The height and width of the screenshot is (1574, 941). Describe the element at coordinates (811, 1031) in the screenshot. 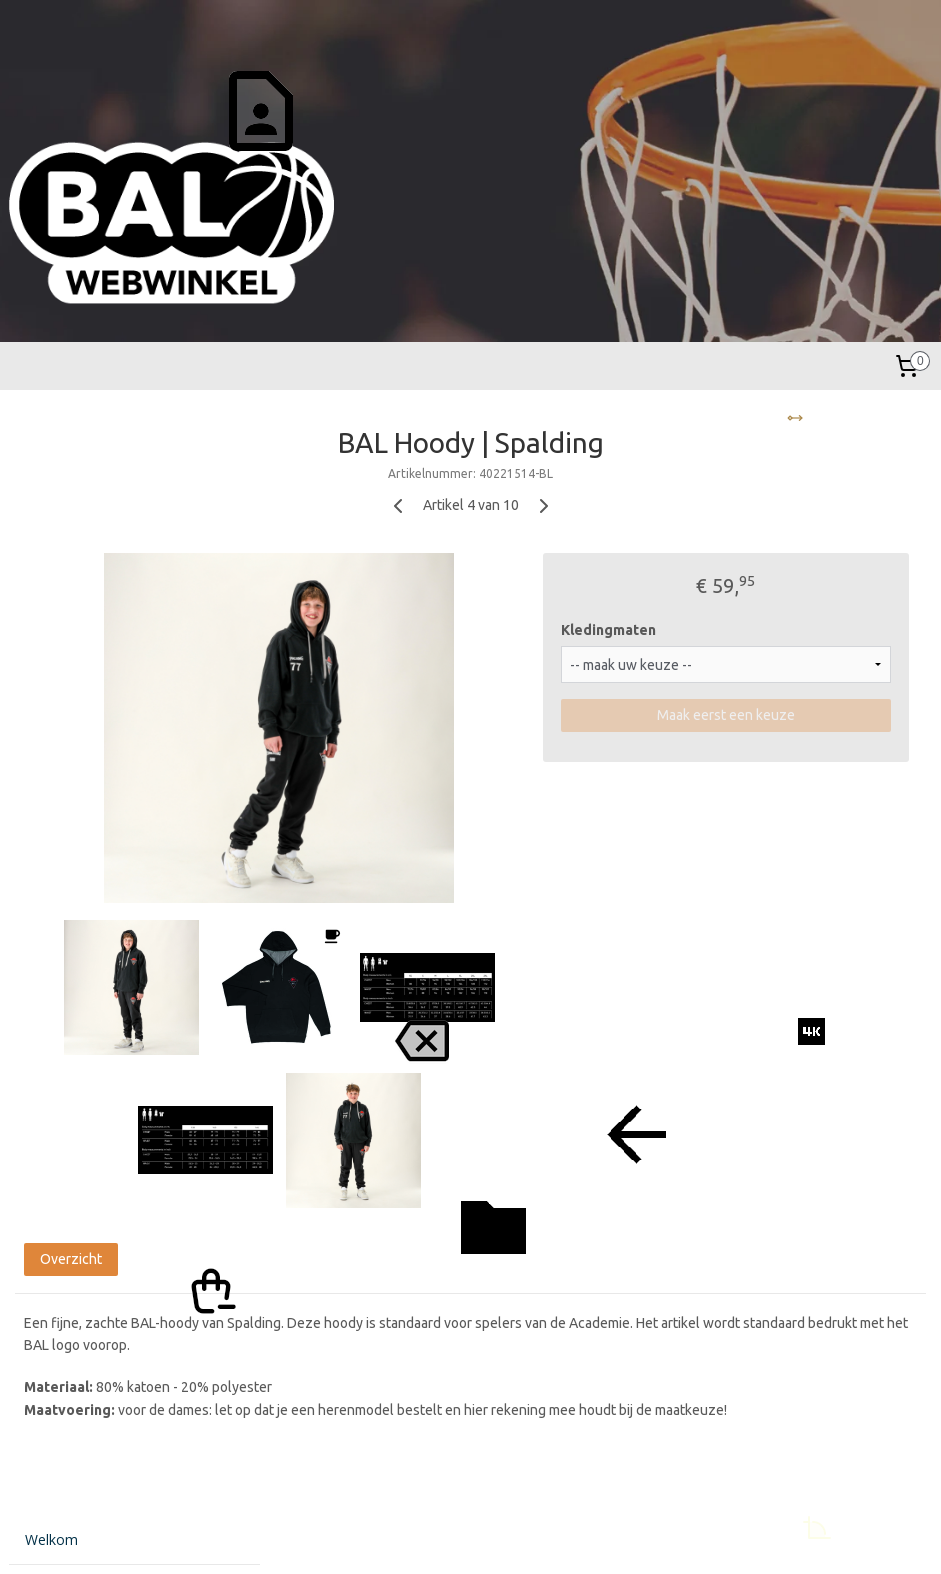

I see `indicates 4K resolution video quality` at that location.